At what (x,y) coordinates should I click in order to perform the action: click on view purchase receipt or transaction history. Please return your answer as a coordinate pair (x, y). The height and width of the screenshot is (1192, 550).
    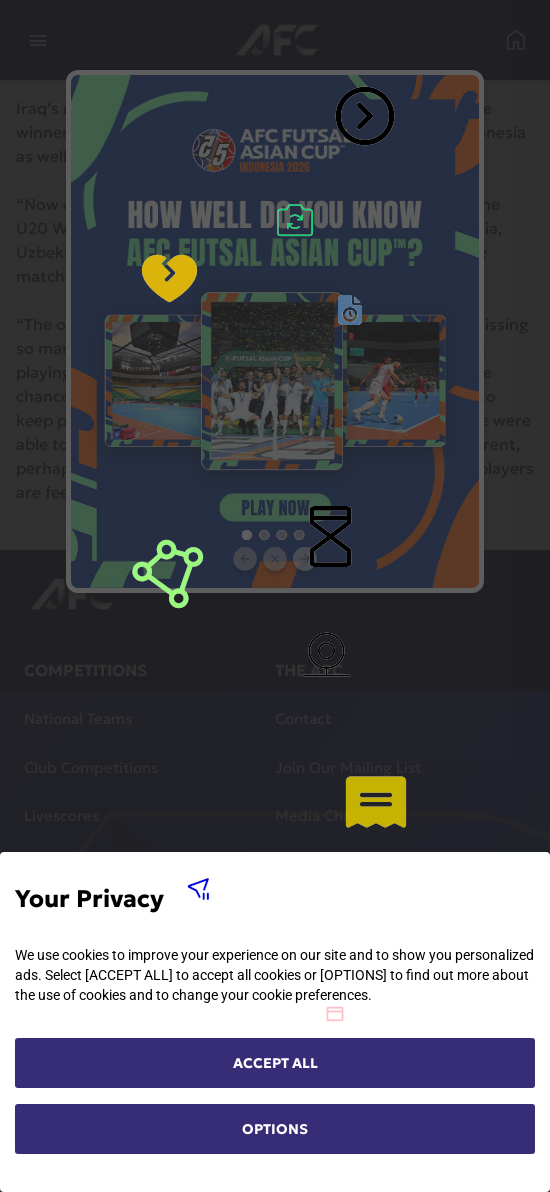
    Looking at the image, I should click on (376, 802).